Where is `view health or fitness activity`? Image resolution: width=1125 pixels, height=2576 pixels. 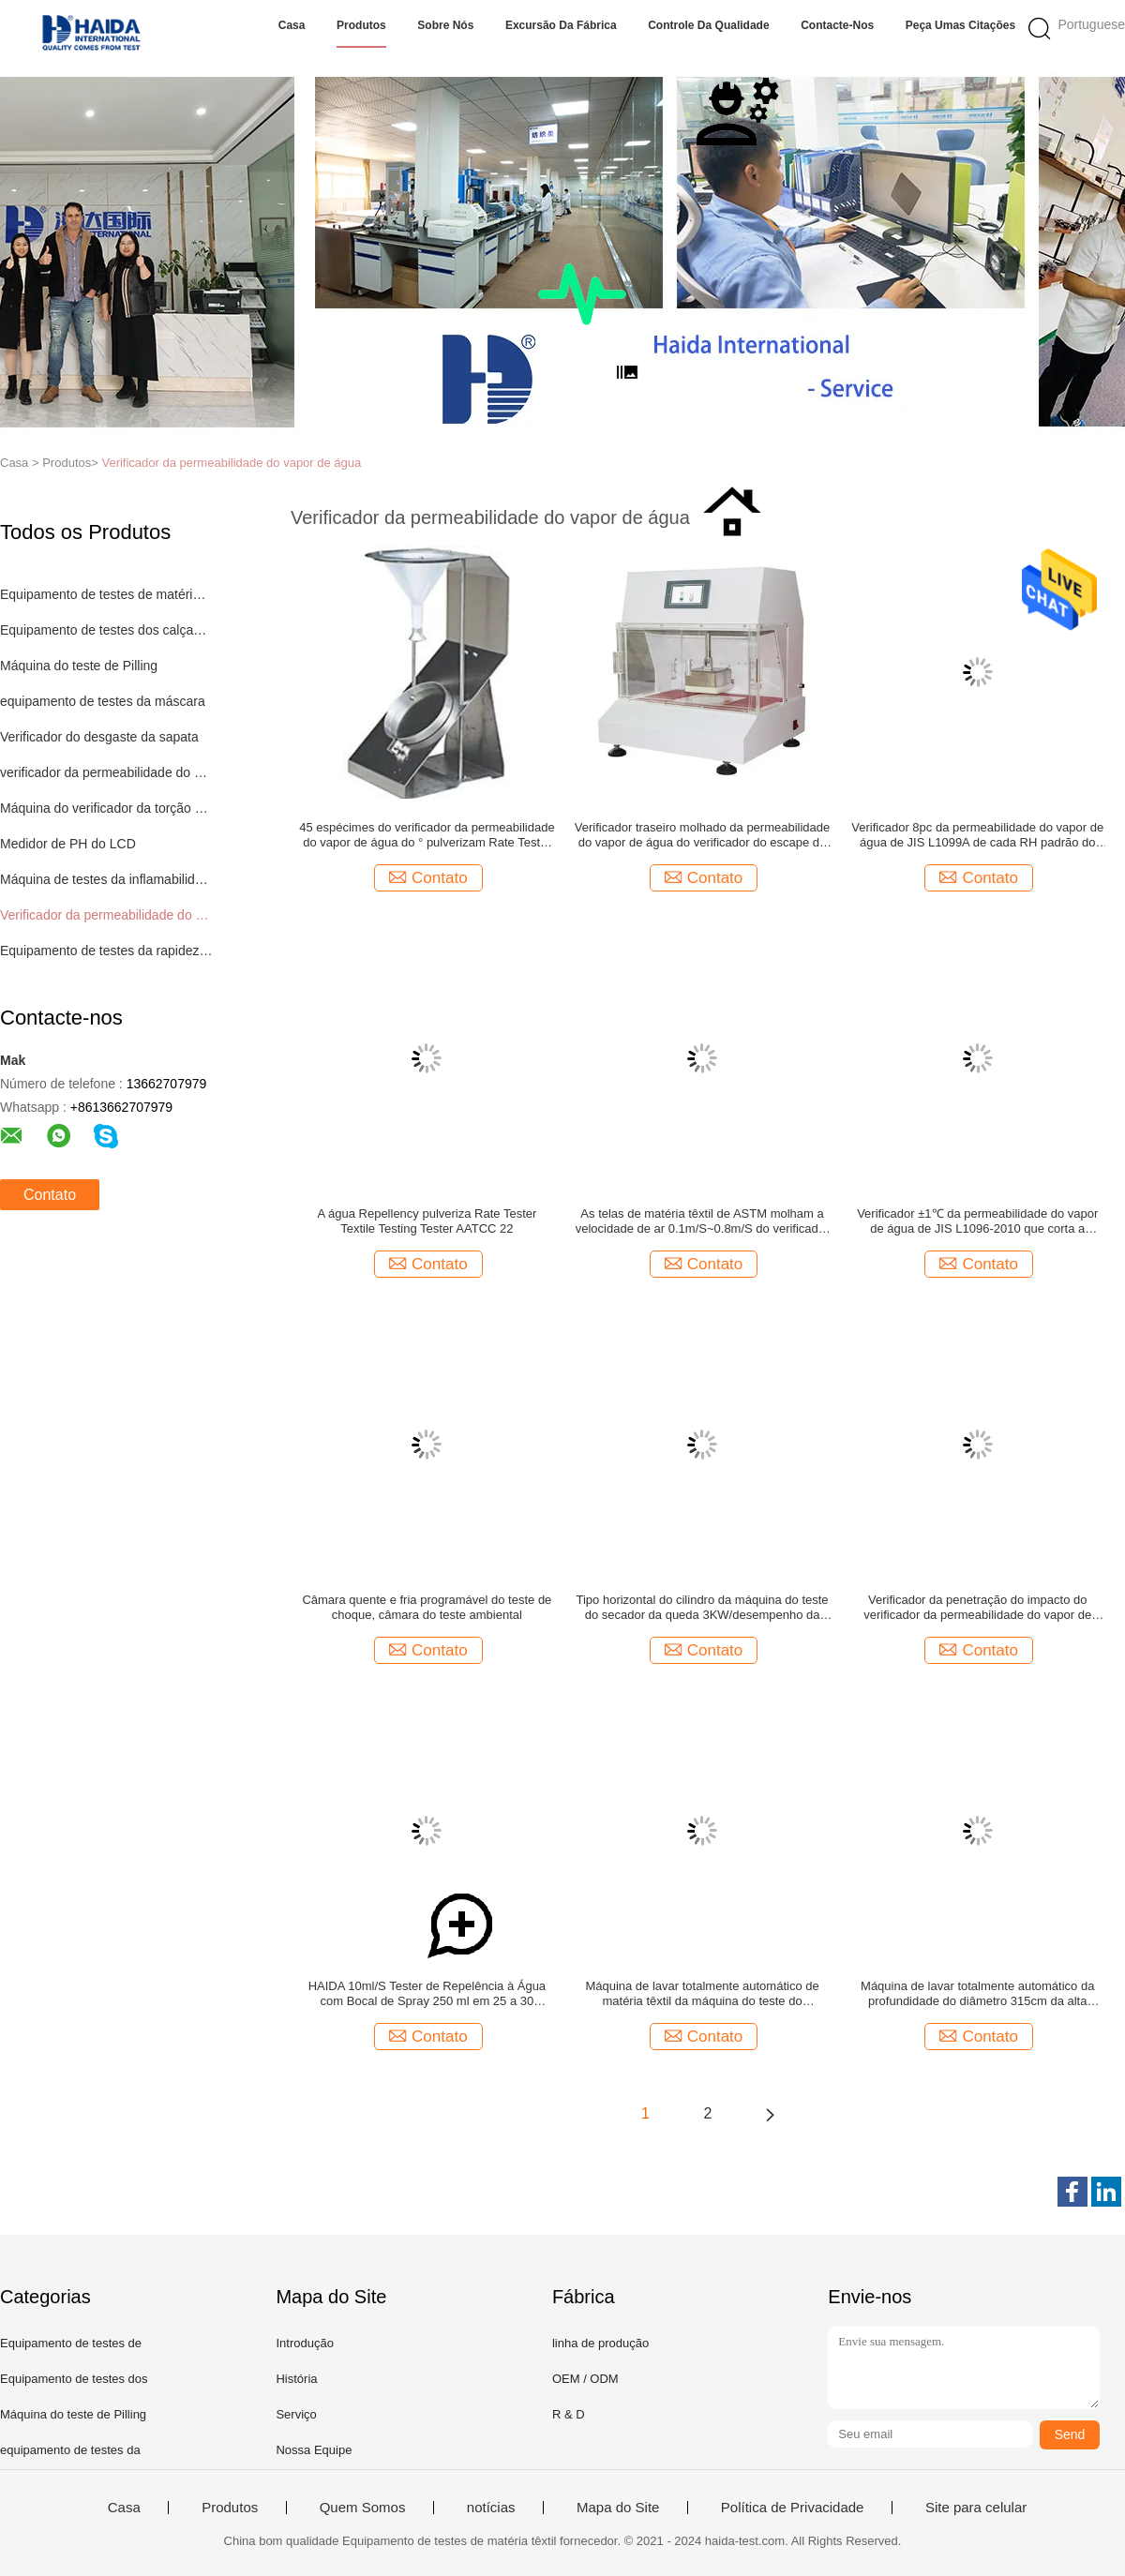 view health or fitness activity is located at coordinates (582, 294).